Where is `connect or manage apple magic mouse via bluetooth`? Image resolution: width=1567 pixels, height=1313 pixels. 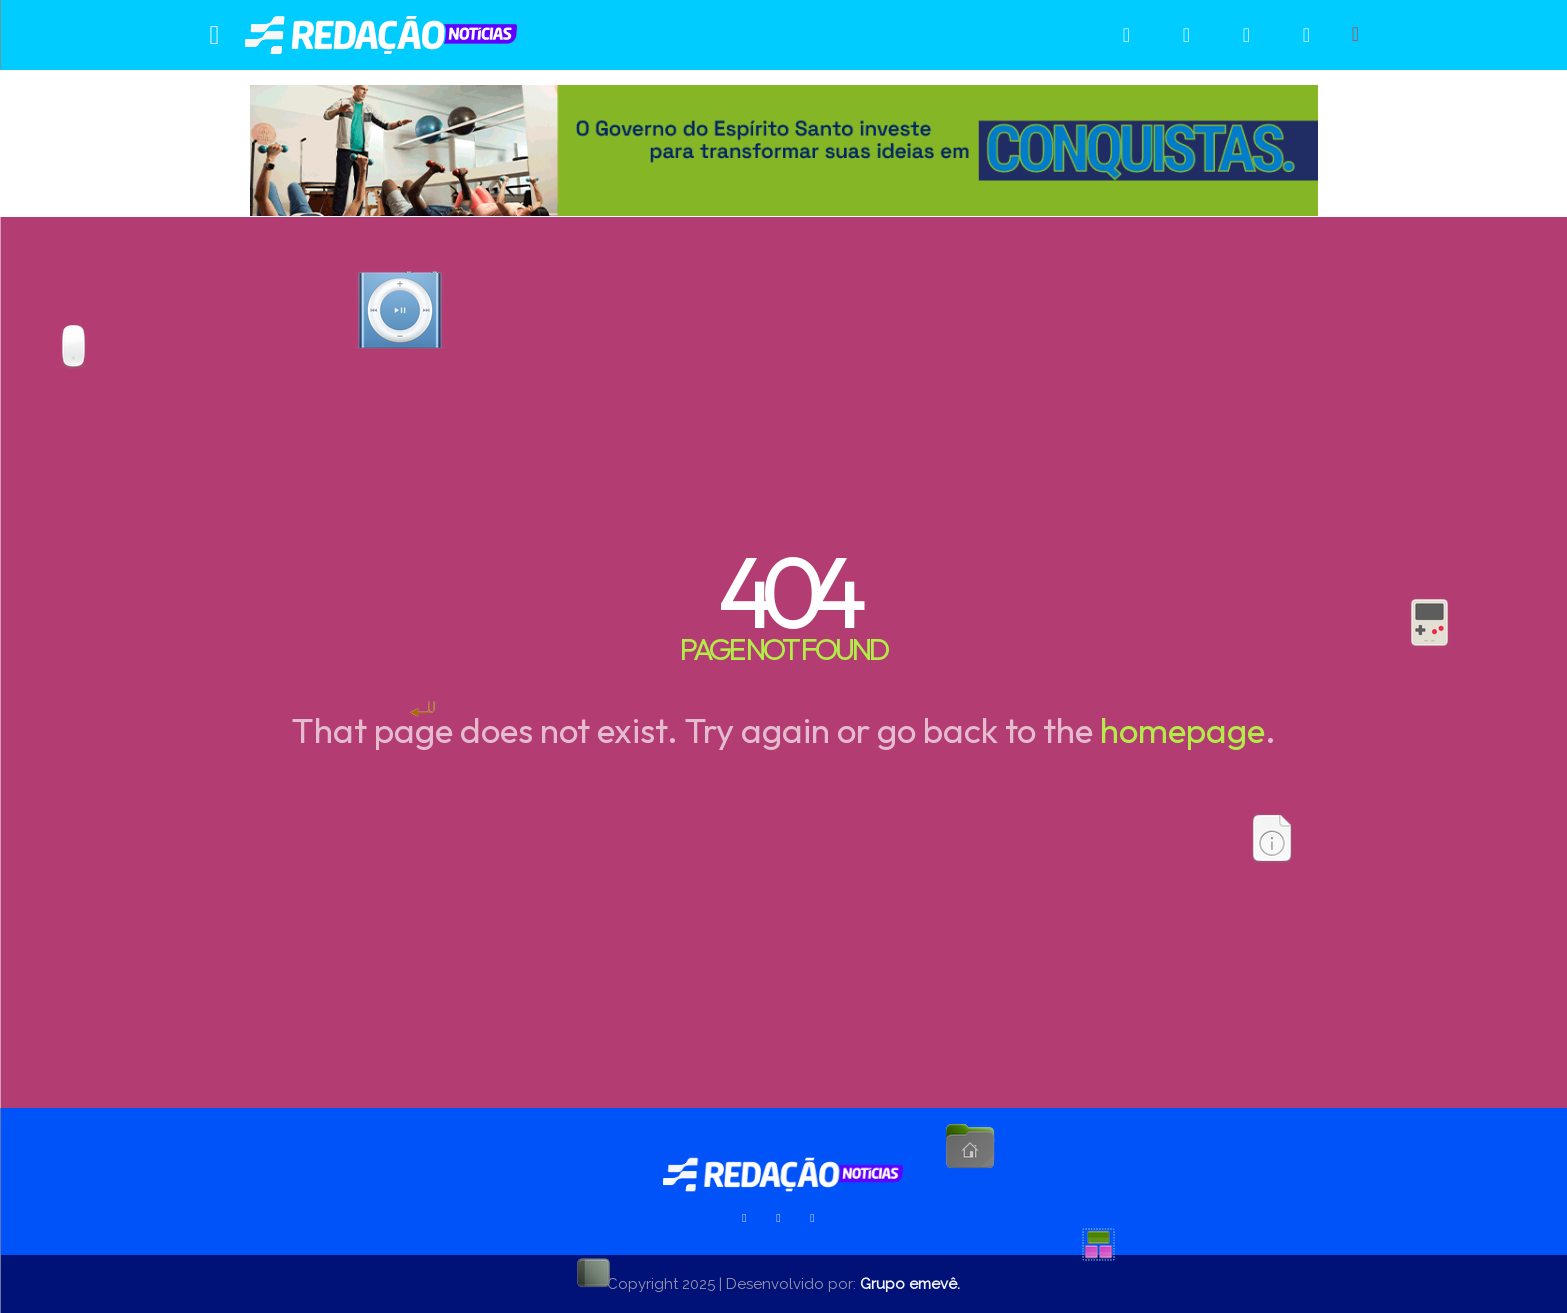
connect or manage apple magic mouse via bluetooth is located at coordinates (73, 347).